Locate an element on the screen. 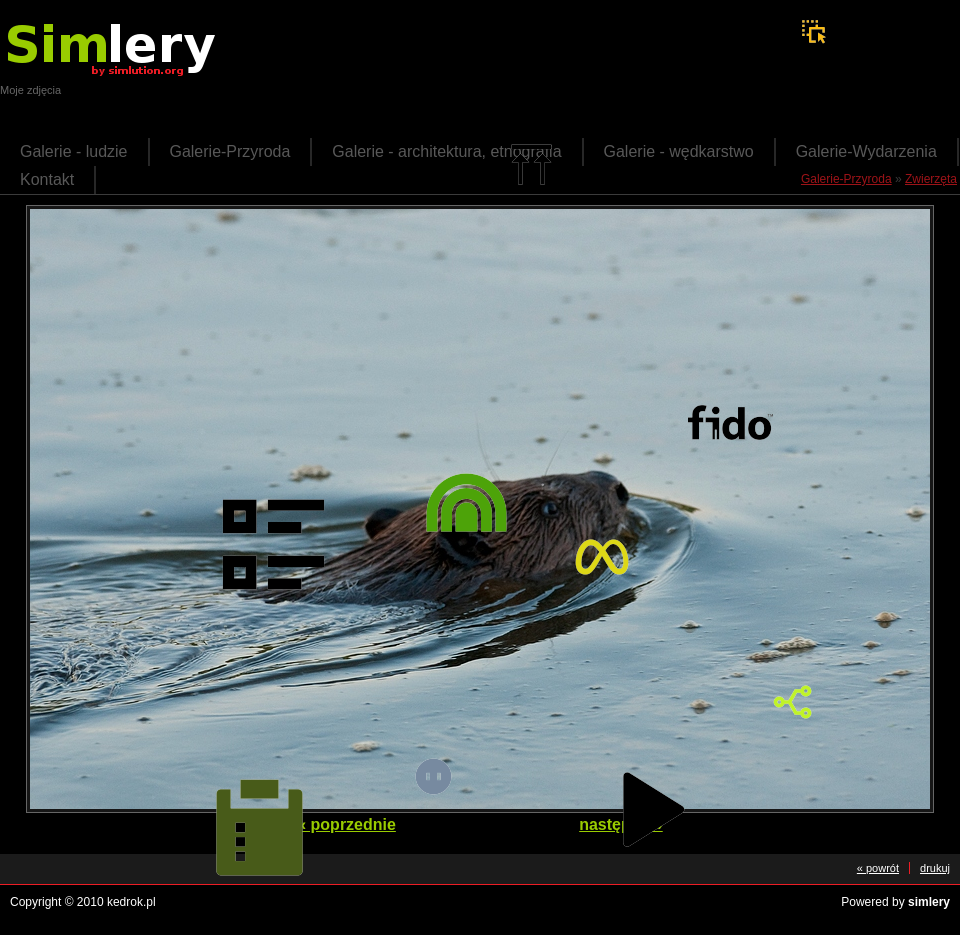  electrical outlet or power source indicator is located at coordinates (433, 776).